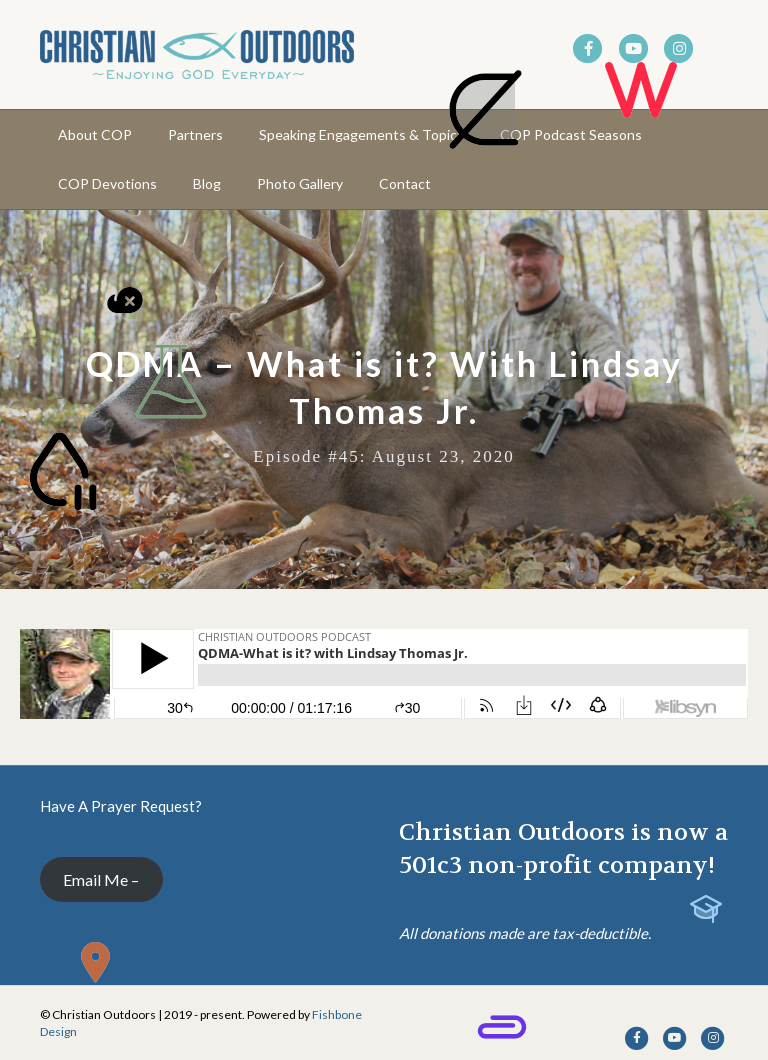 This screenshot has width=768, height=1060. What do you see at coordinates (706, 908) in the screenshot?
I see `access education or learning resources` at bounding box center [706, 908].